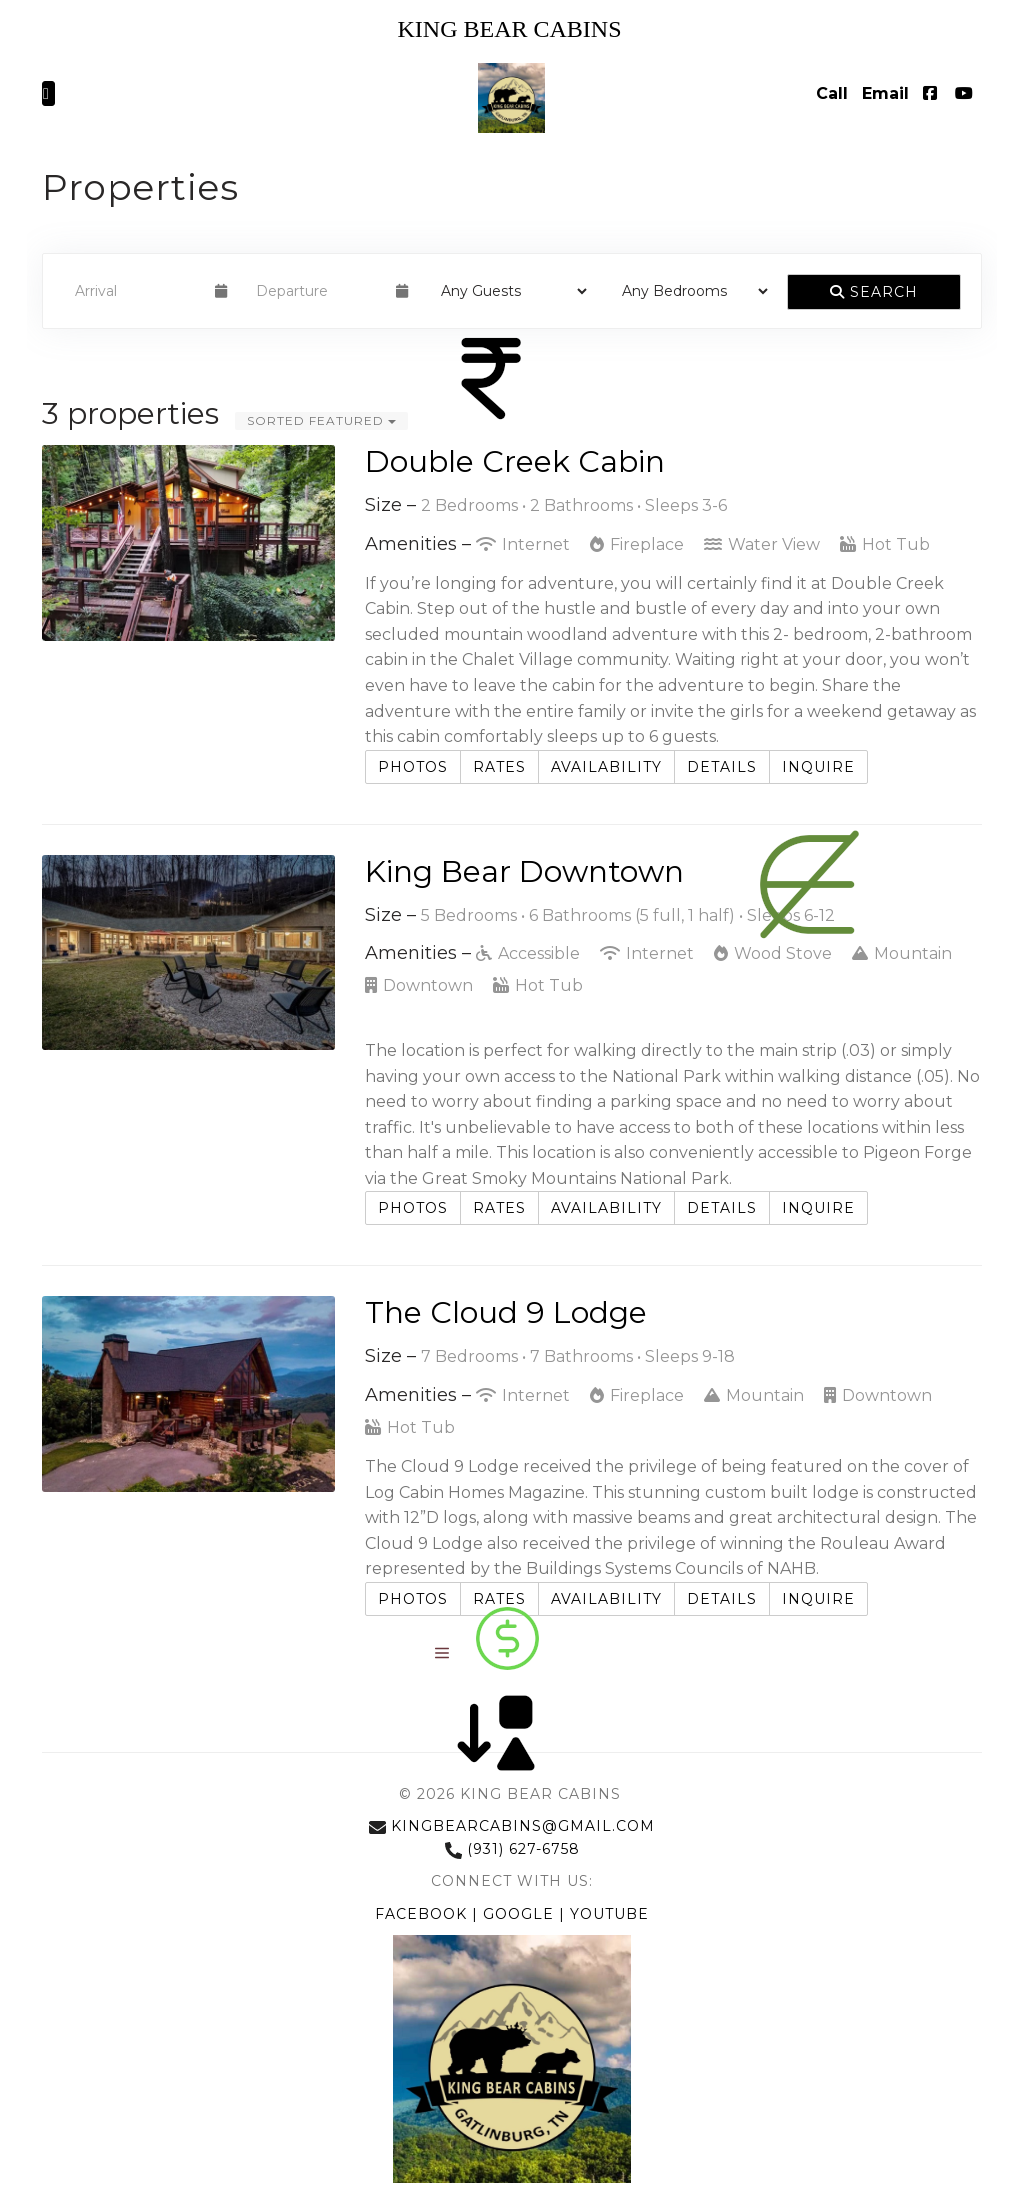 The image size is (1024, 2209). Describe the element at coordinates (809, 884) in the screenshot. I see `indicates item is not part of a set or group` at that location.